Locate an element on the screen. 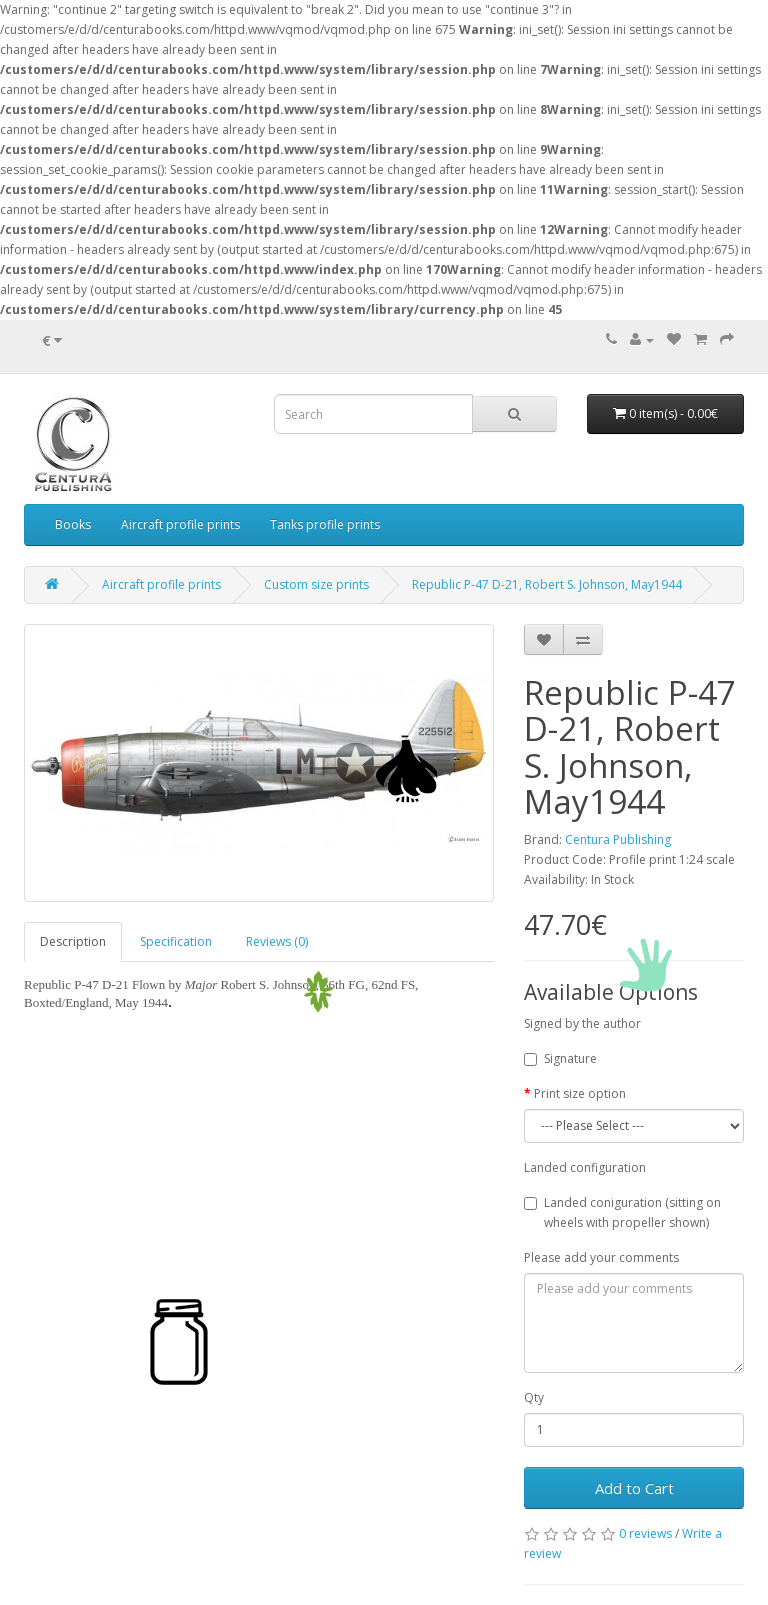  collect or view crystals/gems in inventory is located at coordinates (318, 992).